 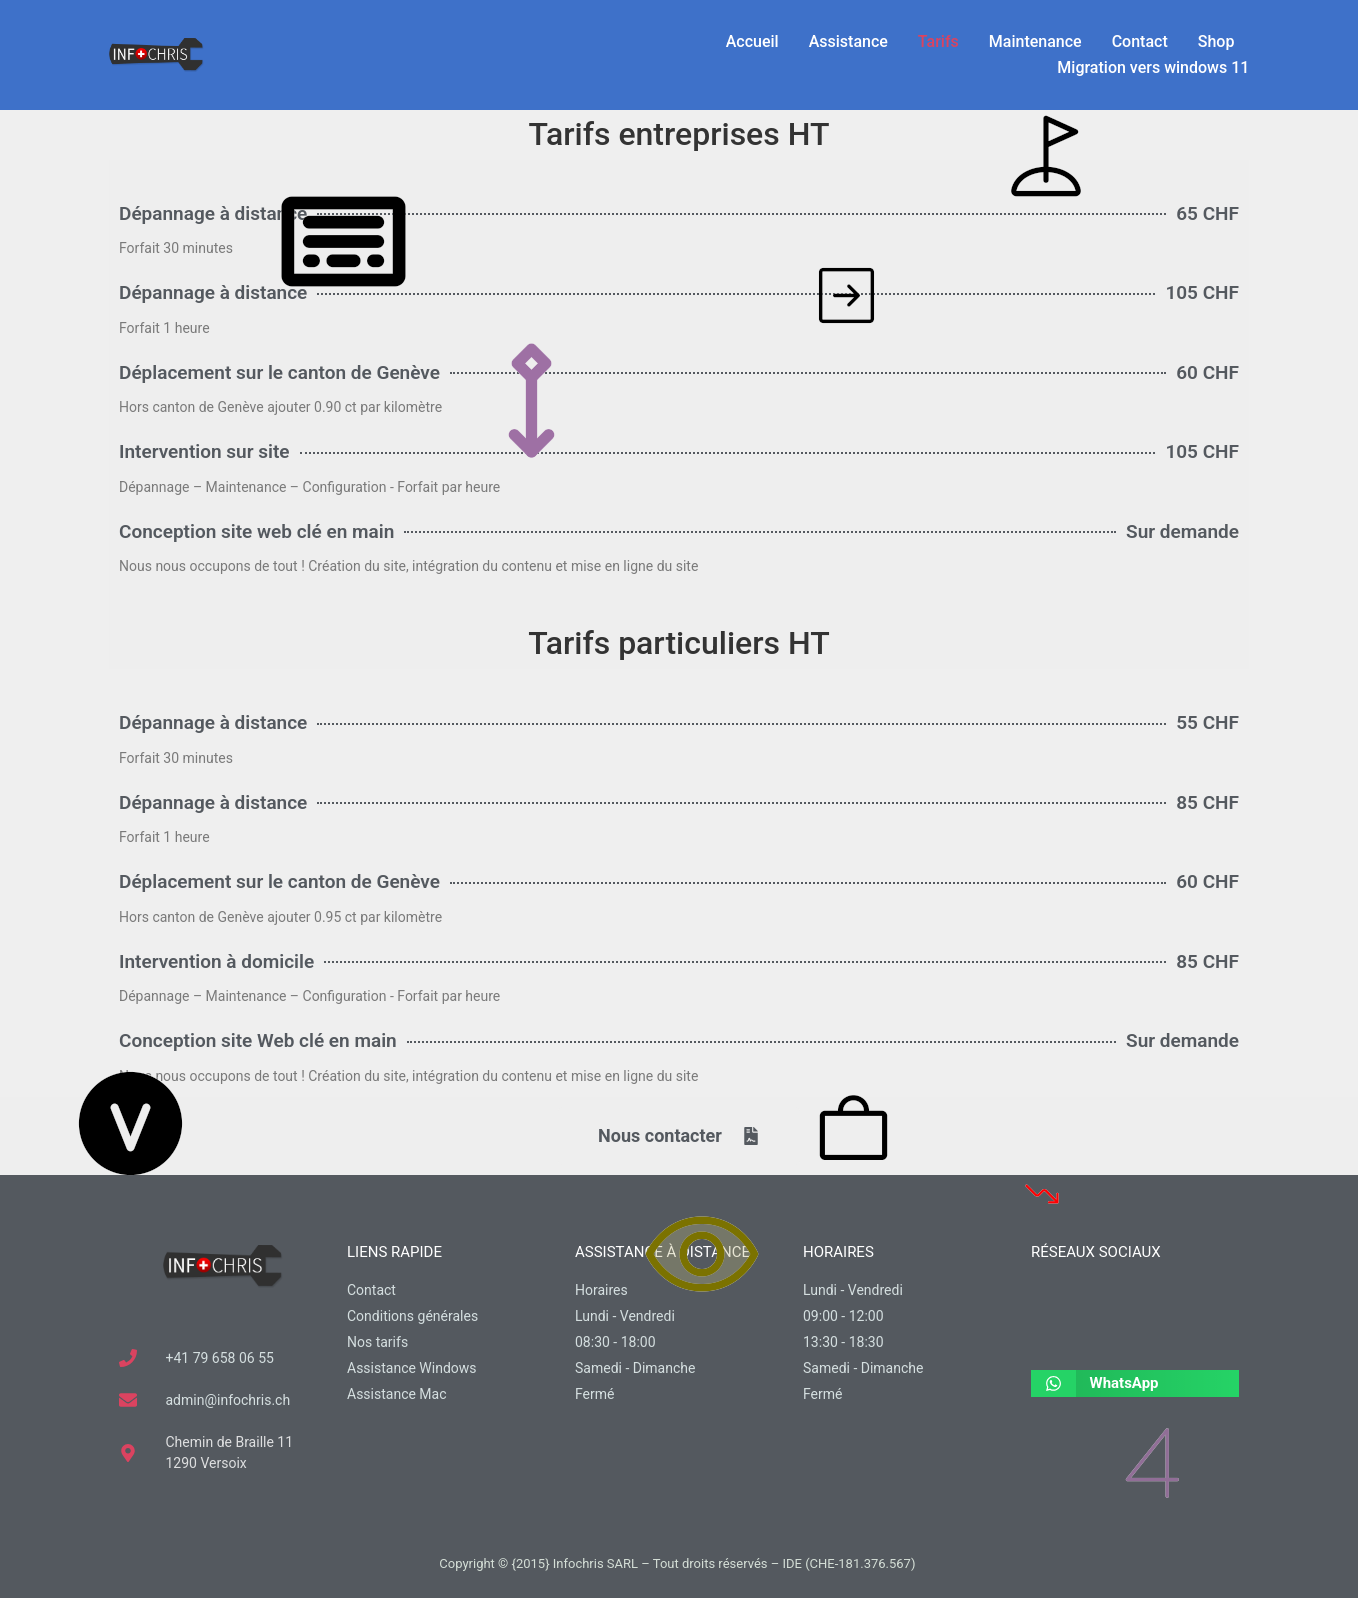 What do you see at coordinates (702, 1254) in the screenshot?
I see `view or preview content` at bounding box center [702, 1254].